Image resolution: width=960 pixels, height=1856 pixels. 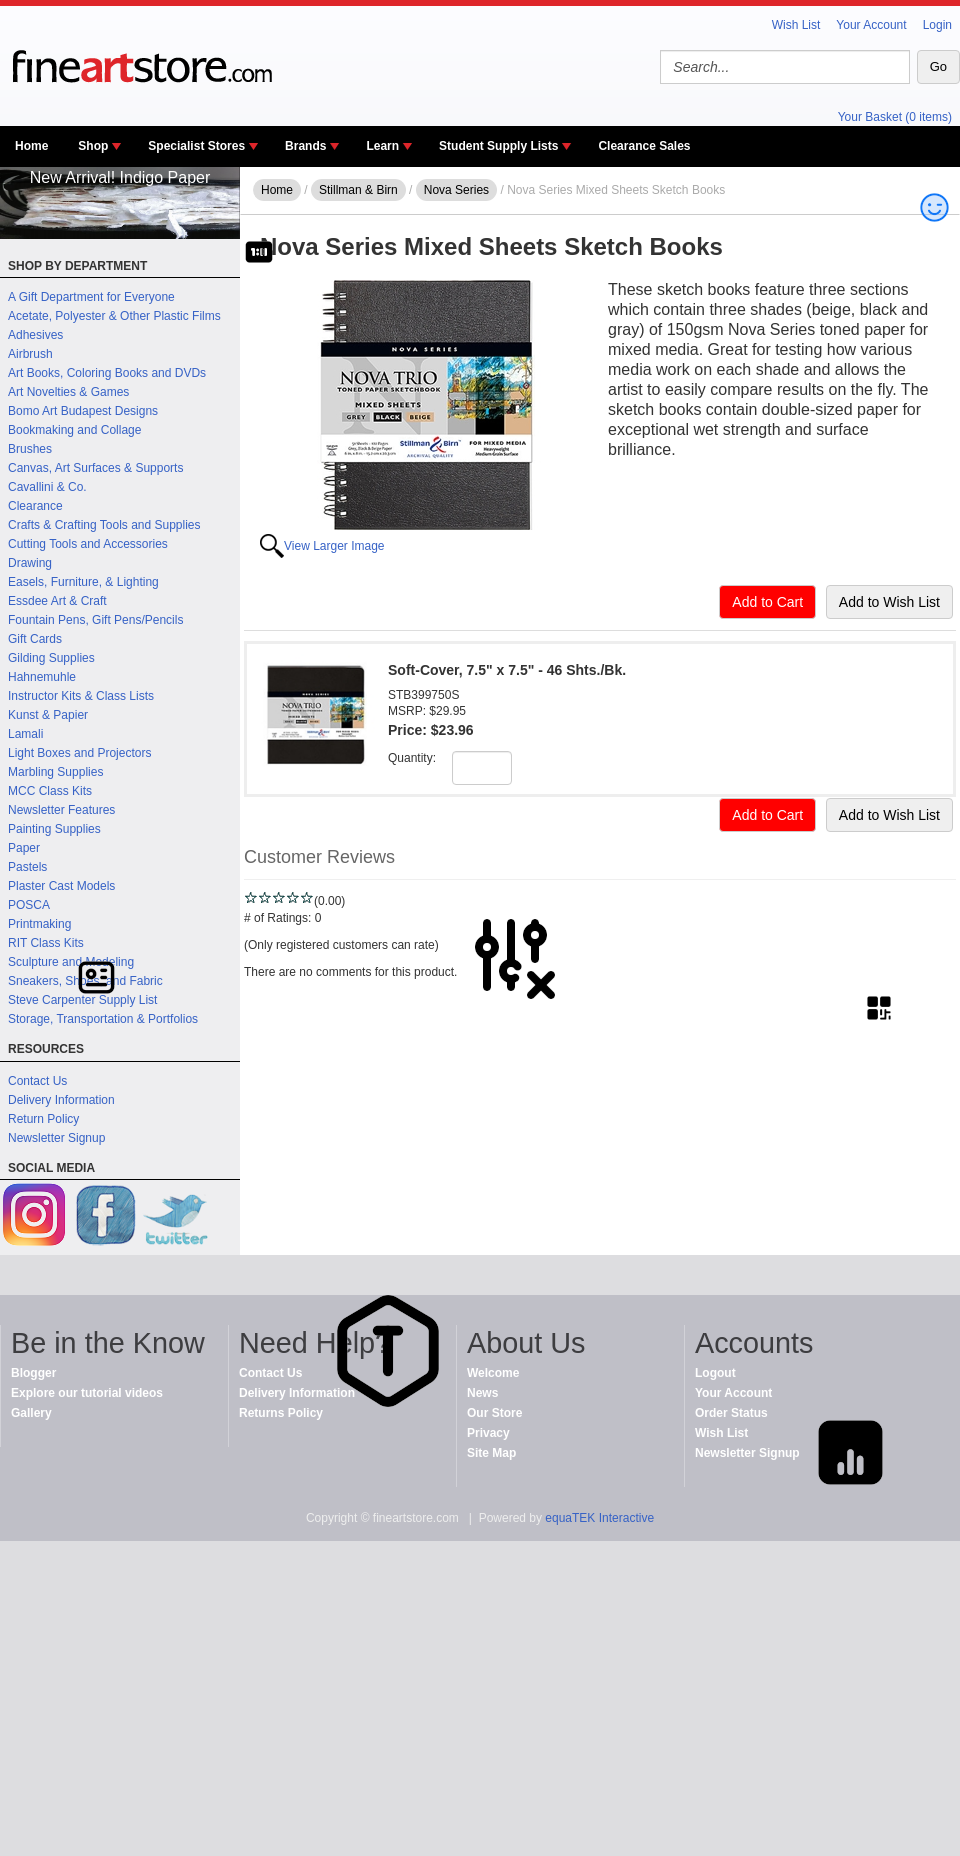 I want to click on align content to bottom center of container, so click(x=850, y=1452).